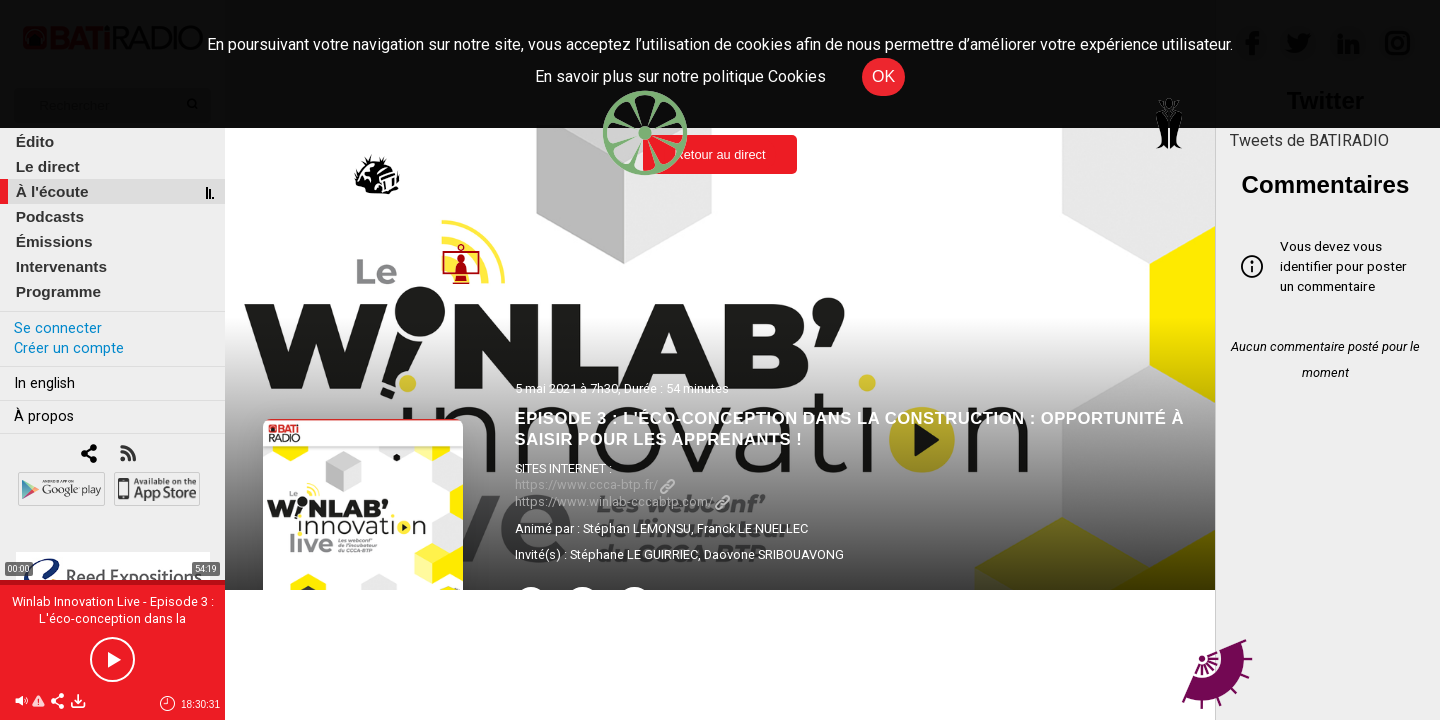 The image size is (1440, 720). What do you see at coordinates (377, 174) in the screenshot?
I see `view burial site or ancient monument location` at bounding box center [377, 174].